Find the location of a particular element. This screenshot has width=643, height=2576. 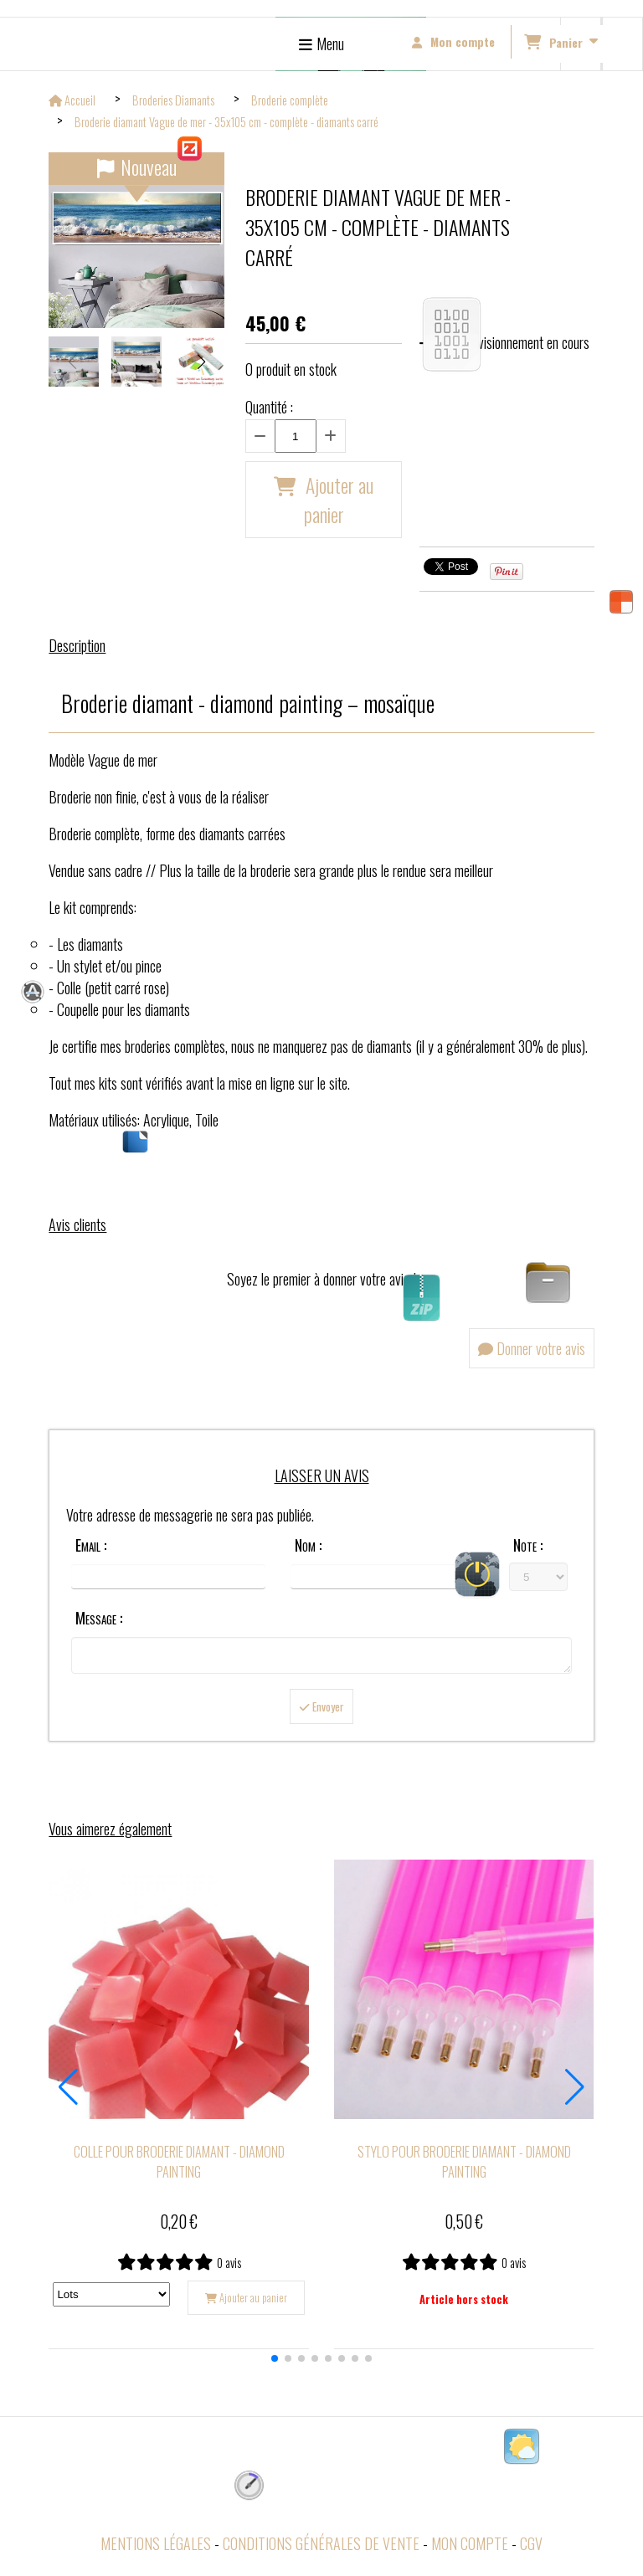

open the weather app is located at coordinates (522, 2446).